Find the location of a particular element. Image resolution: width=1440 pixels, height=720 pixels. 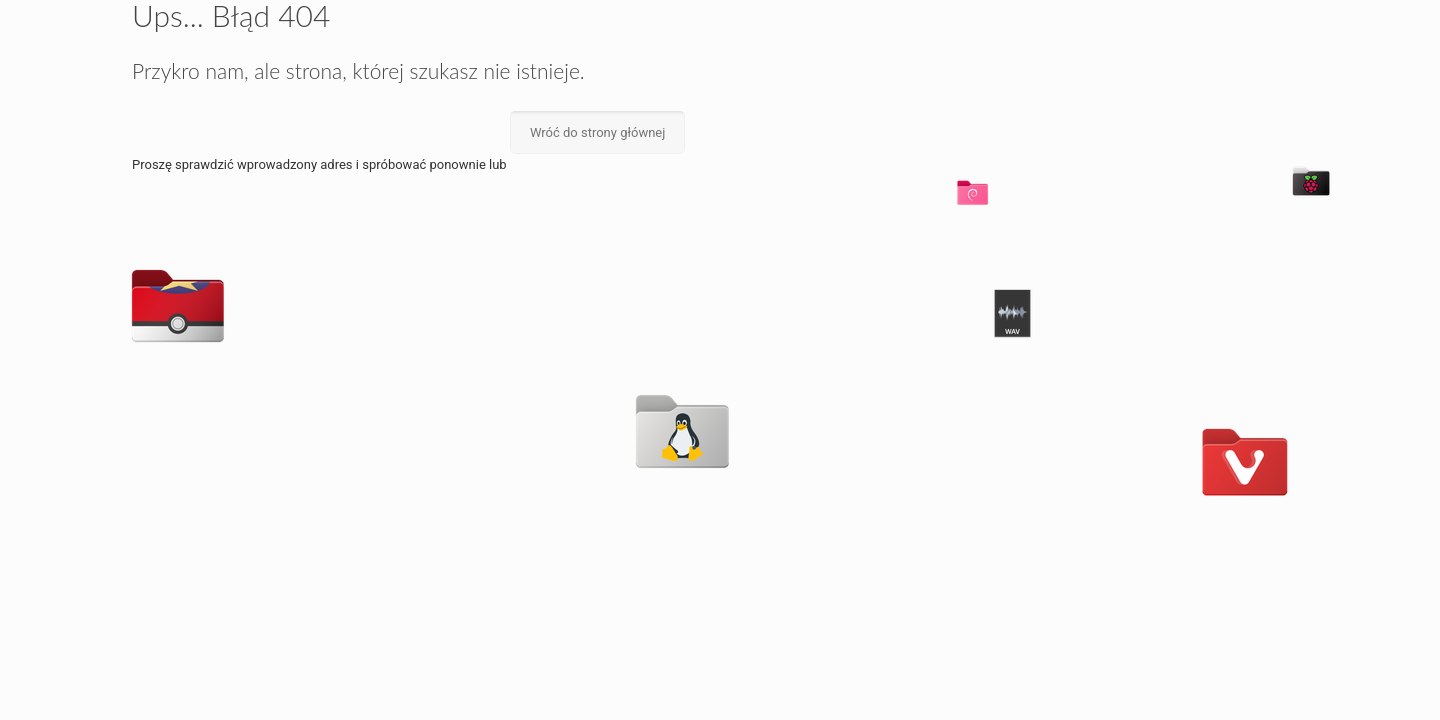

open pokémon-themed folder is located at coordinates (177, 308).